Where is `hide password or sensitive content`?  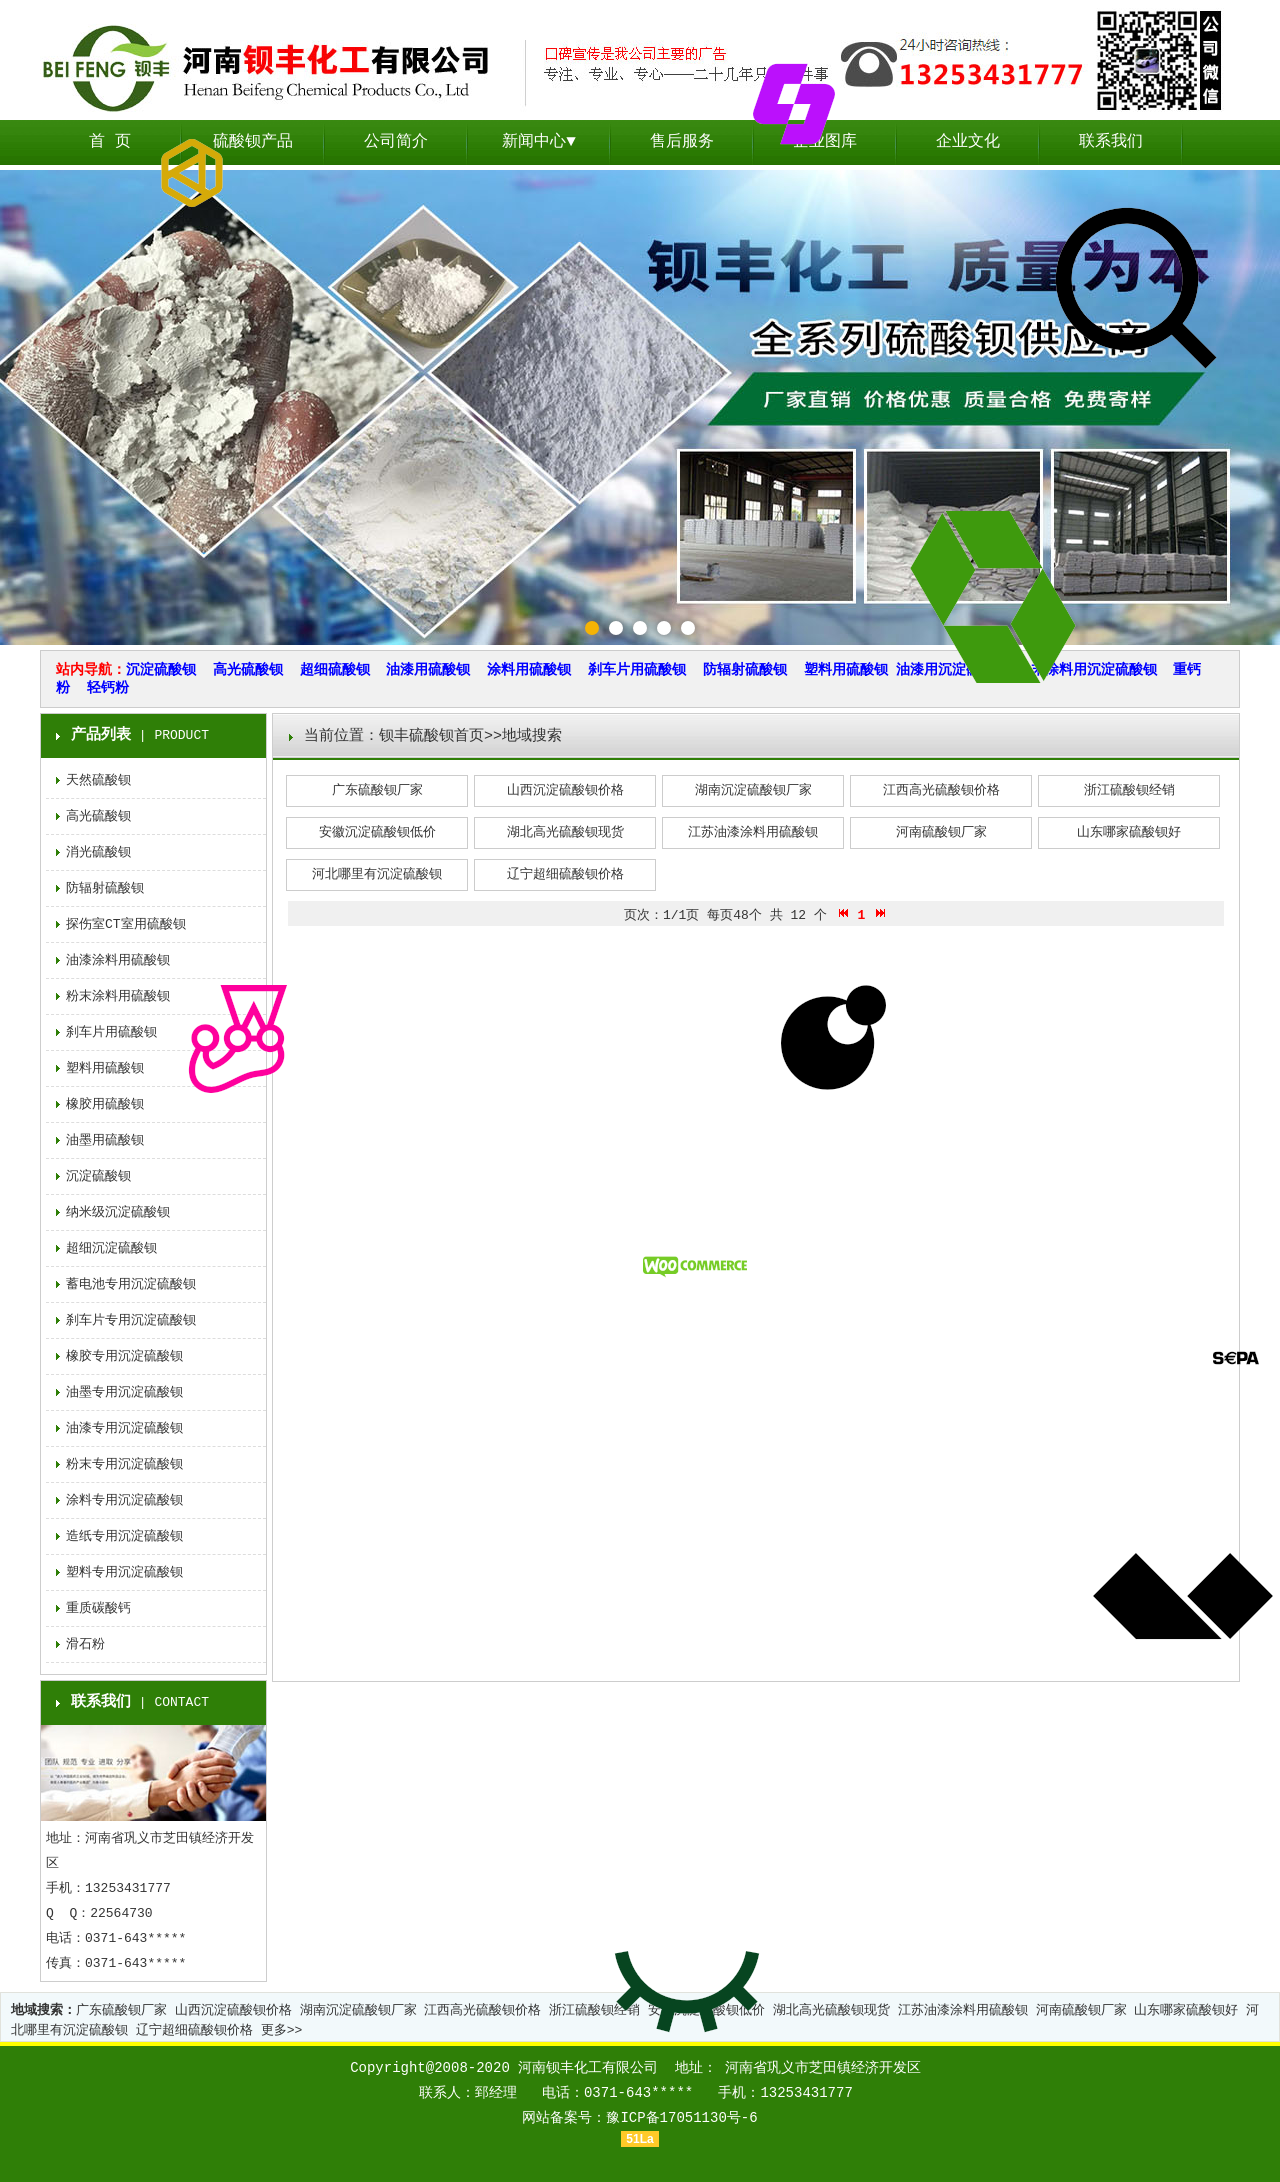 hide password or sensitive content is located at coordinates (687, 1987).